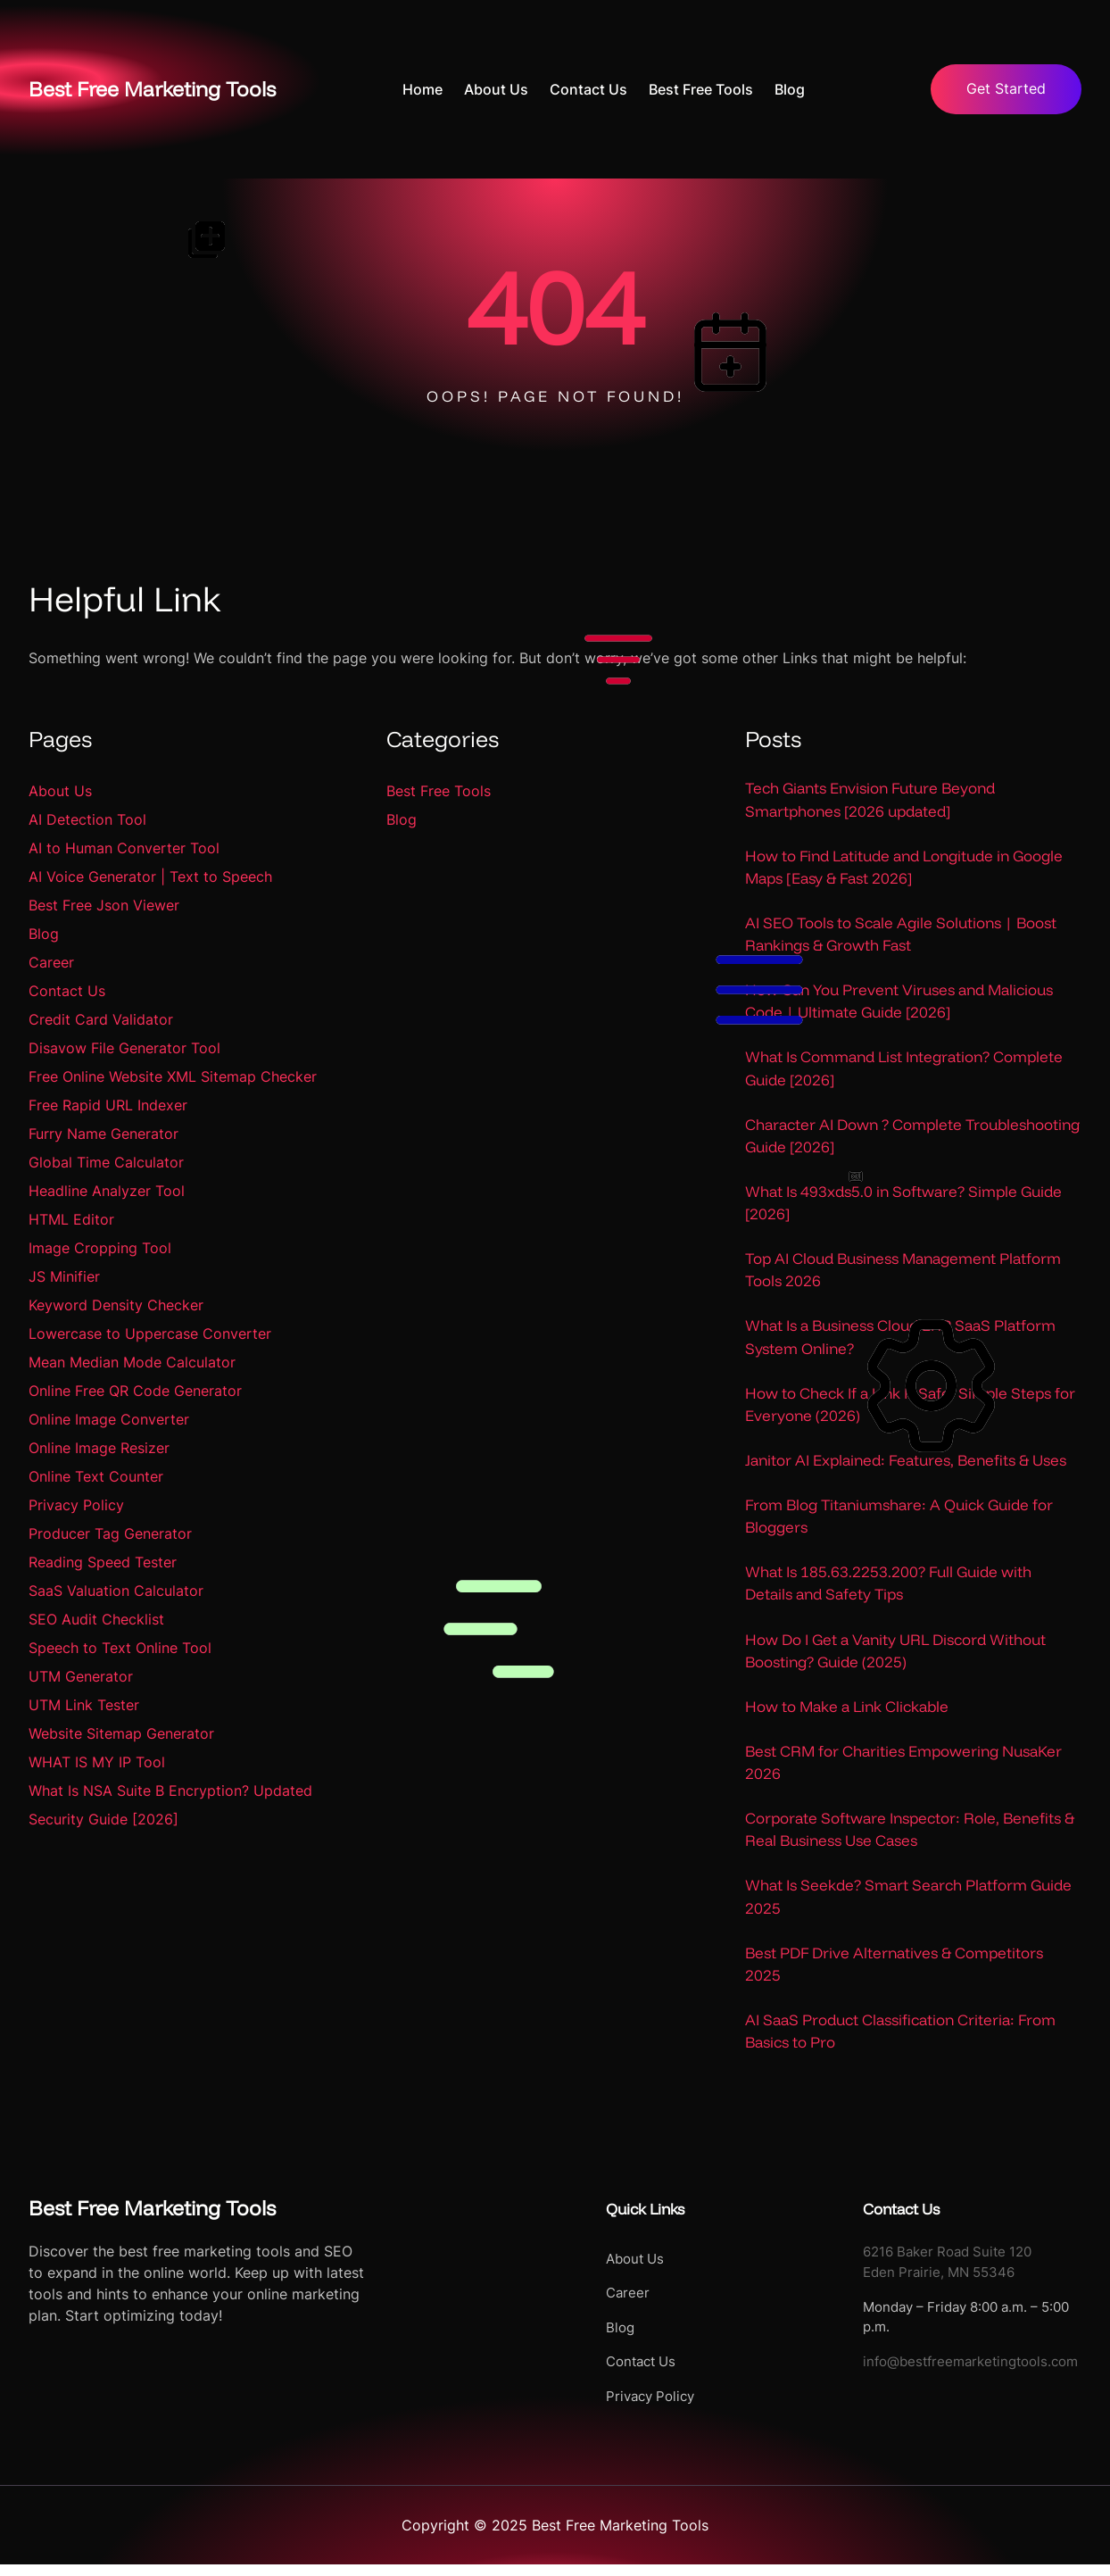 This screenshot has width=1110, height=2576. Describe the element at coordinates (618, 660) in the screenshot. I see `filter or sort list items` at that location.